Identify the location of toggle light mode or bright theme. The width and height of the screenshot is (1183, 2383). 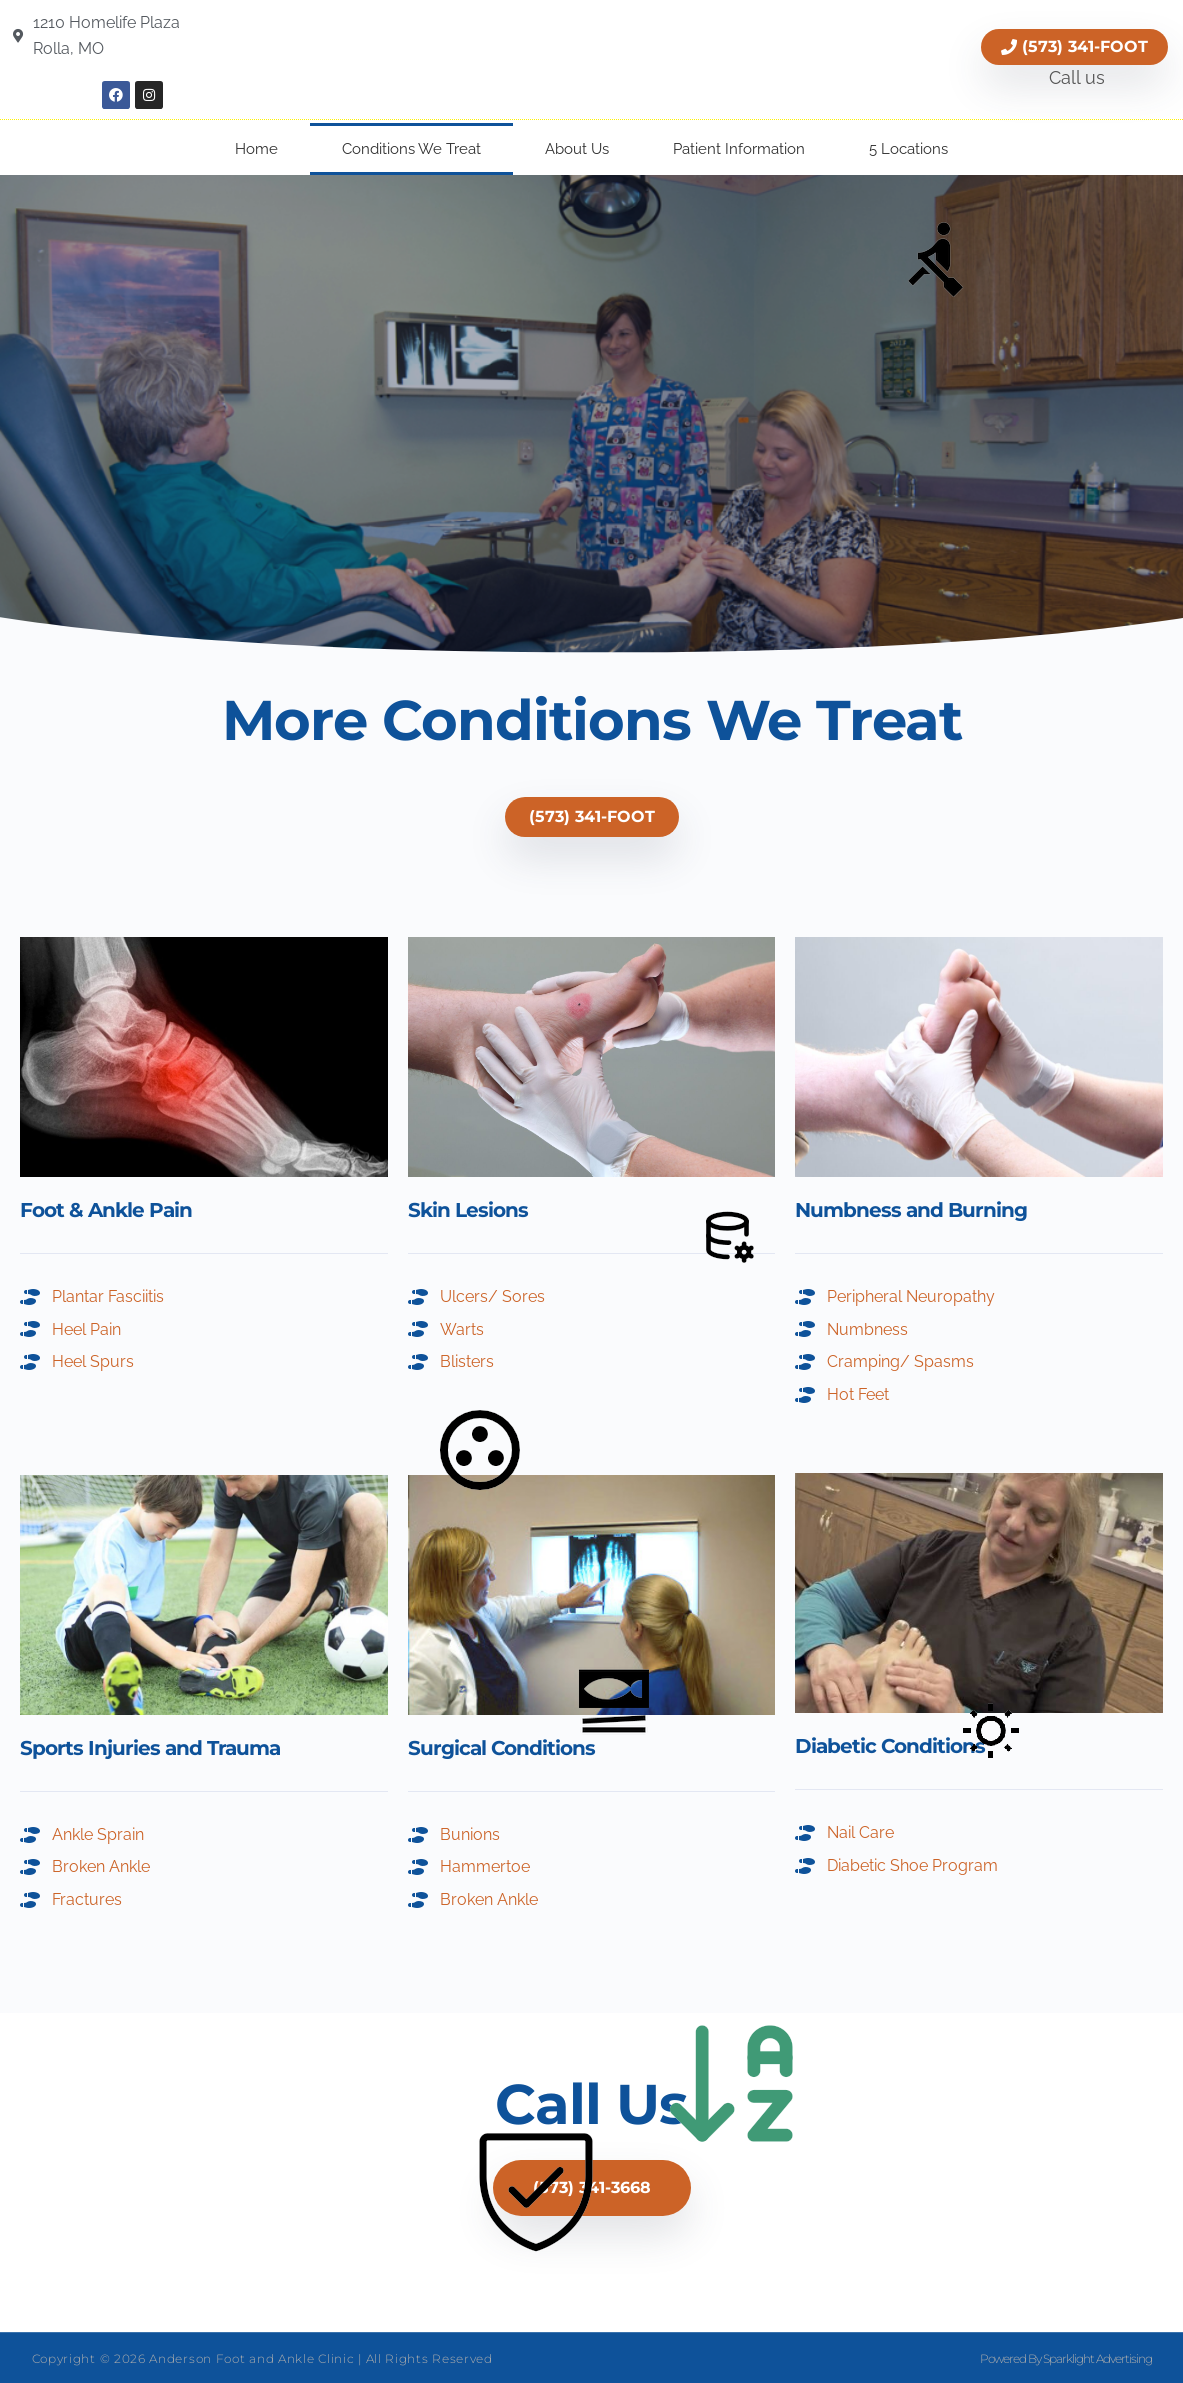
(991, 1732).